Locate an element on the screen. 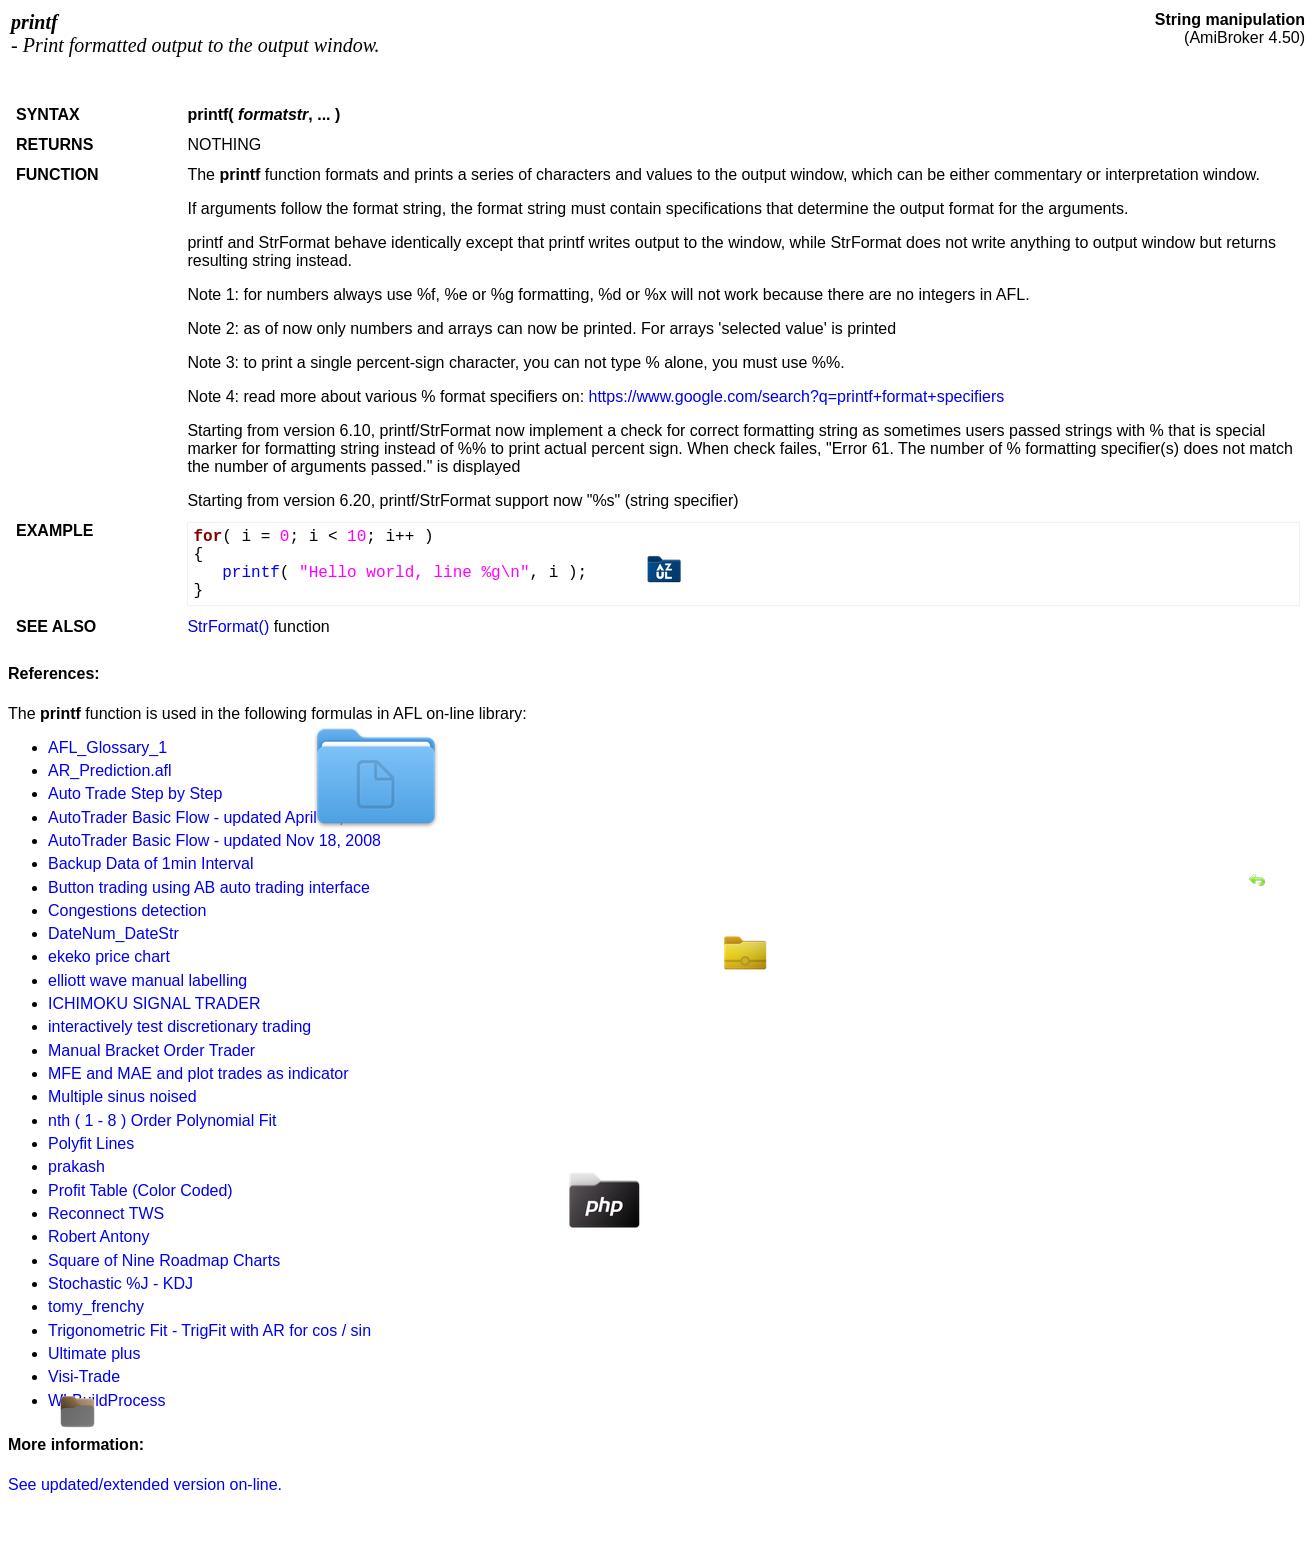 This screenshot has height=1544, width=1316. folder for storing pokémon-related files or games is located at coordinates (745, 954).